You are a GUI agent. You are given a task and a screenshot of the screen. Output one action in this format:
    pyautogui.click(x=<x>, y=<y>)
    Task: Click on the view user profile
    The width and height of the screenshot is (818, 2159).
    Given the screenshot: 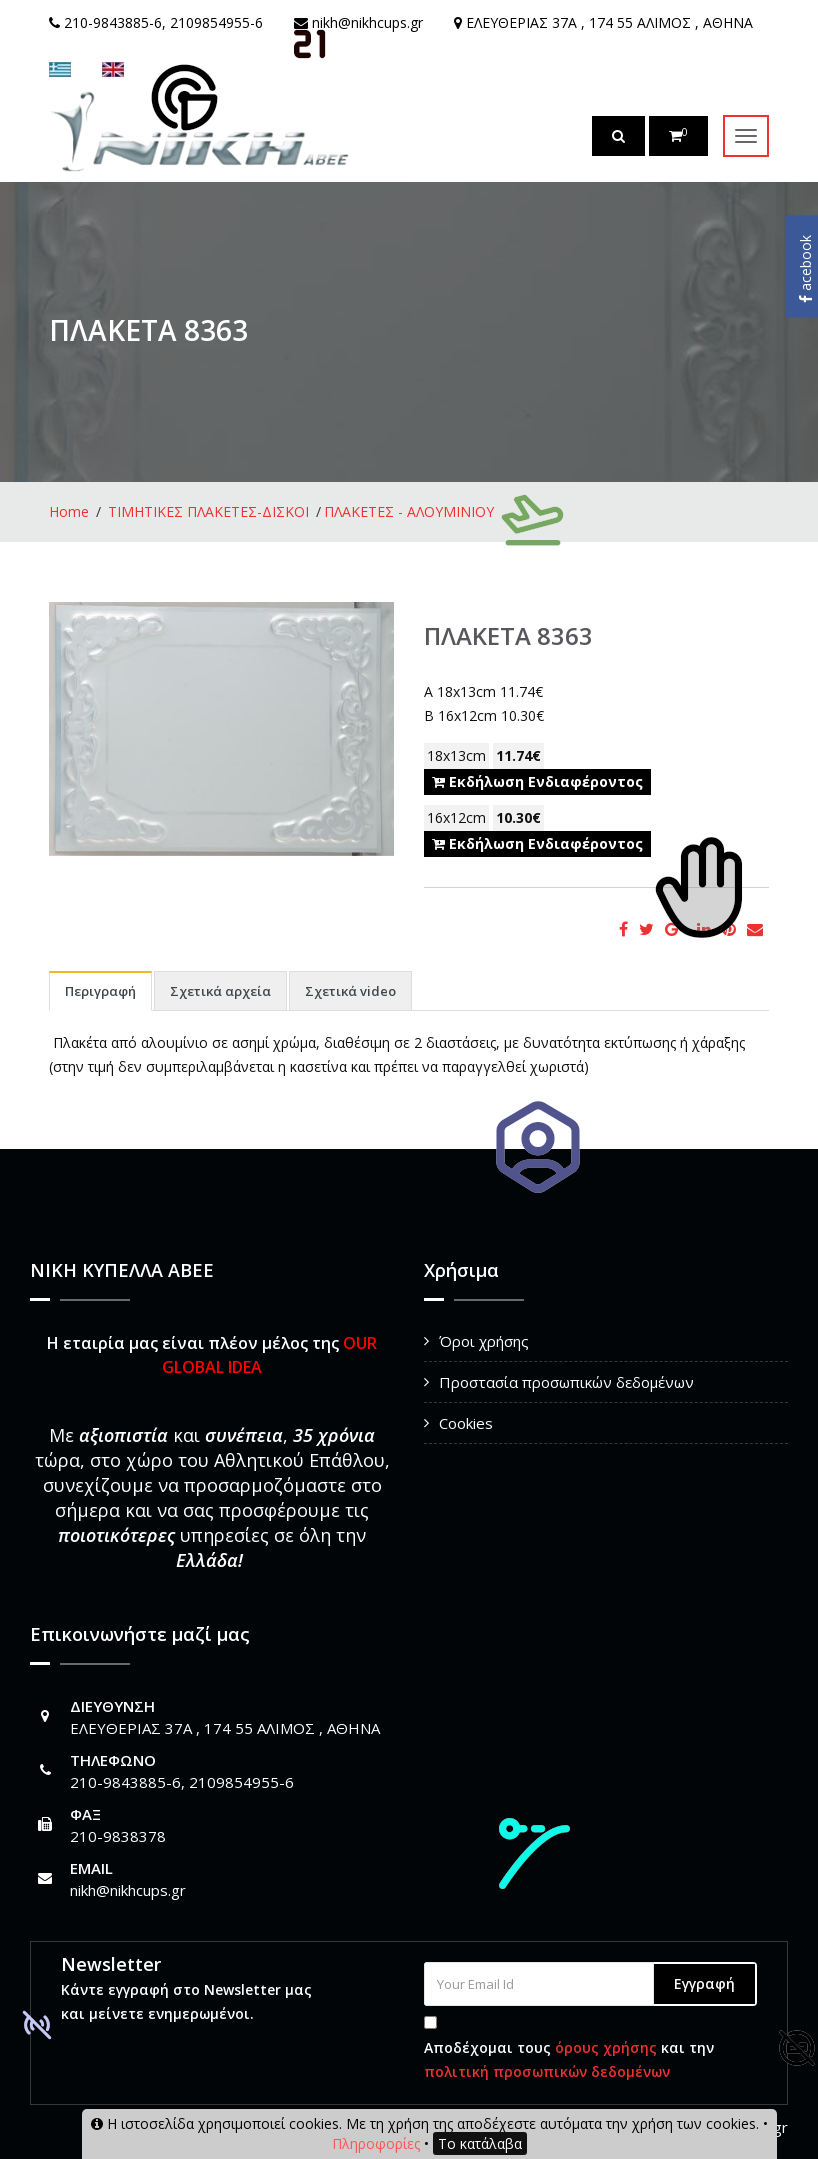 What is the action you would take?
    pyautogui.click(x=538, y=1147)
    